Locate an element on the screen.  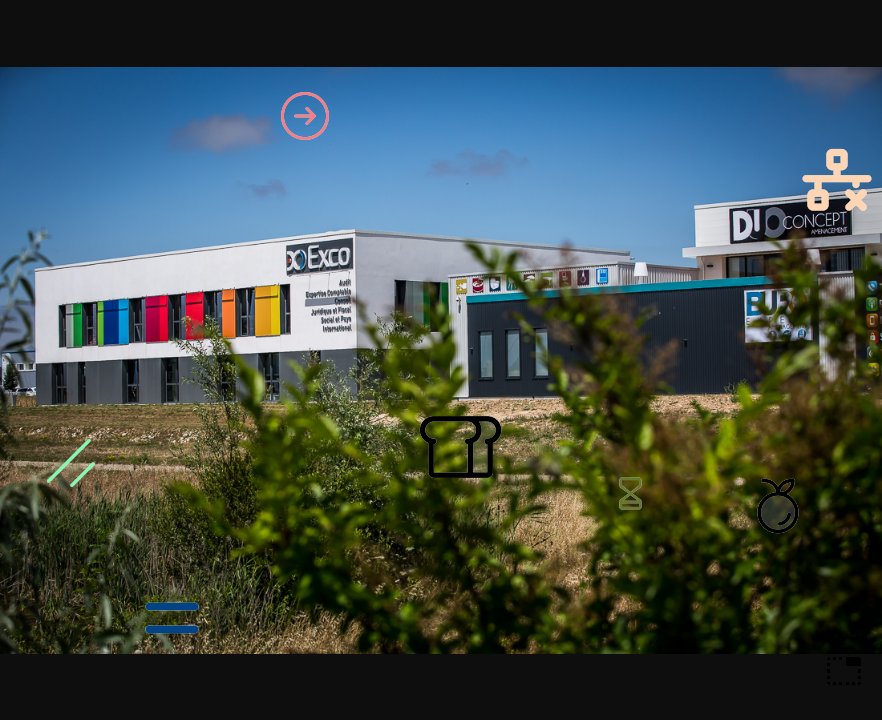
browse bakery or bread products is located at coordinates (462, 447).